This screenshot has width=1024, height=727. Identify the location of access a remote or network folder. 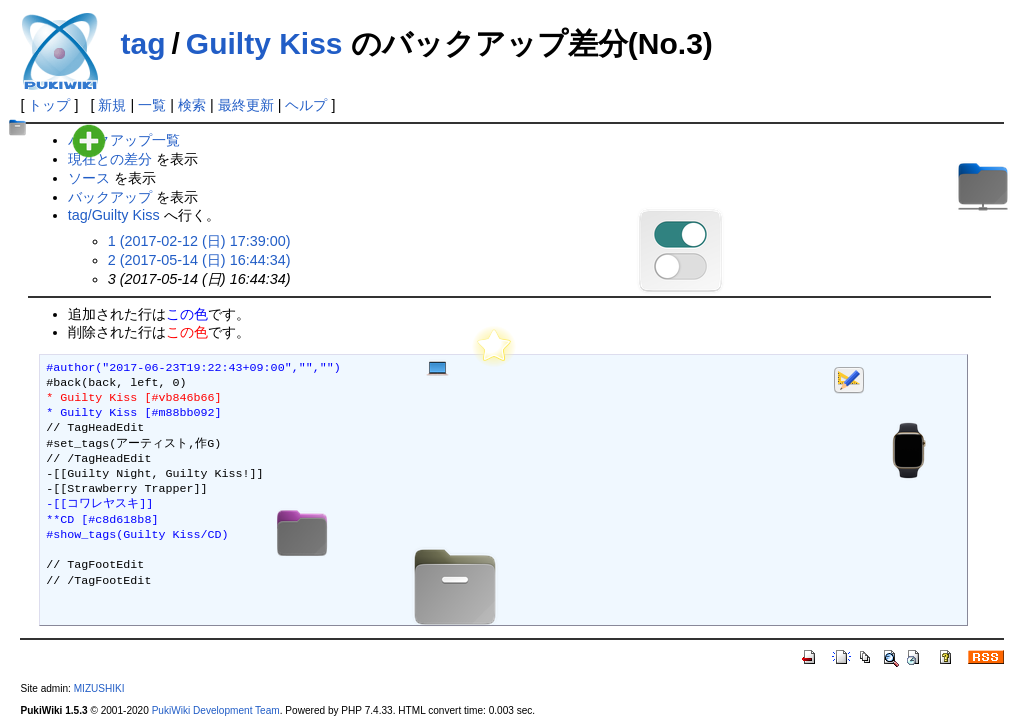
(983, 186).